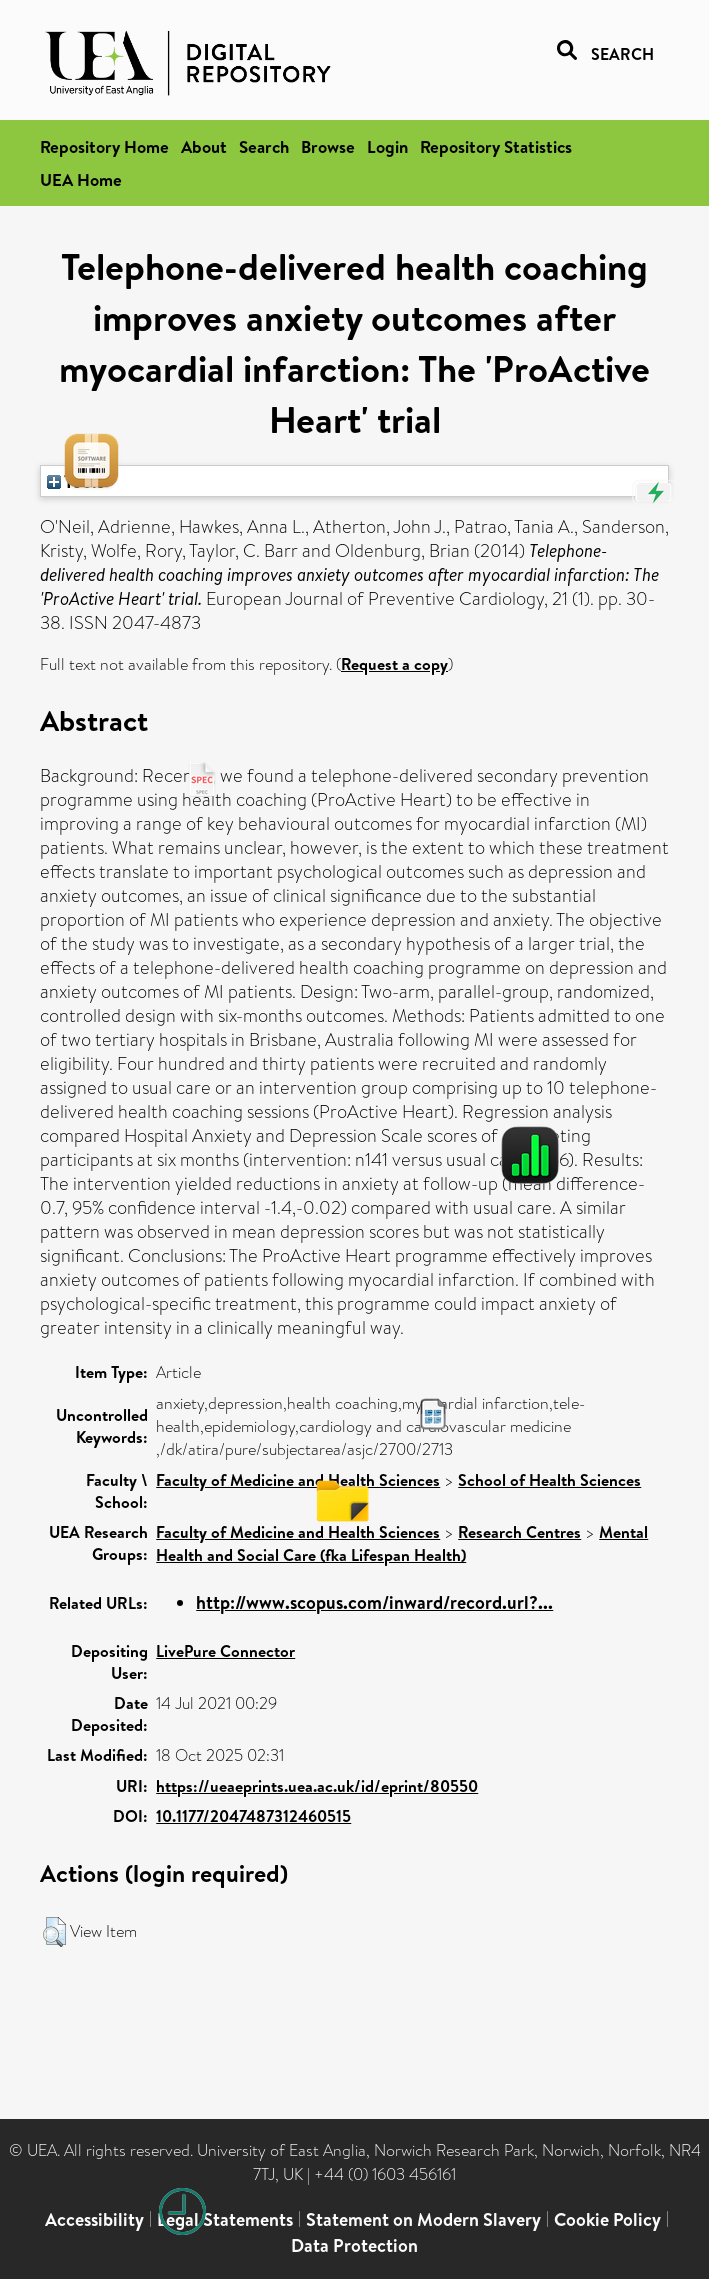 The image size is (709, 2279). What do you see at coordinates (657, 492) in the screenshot?
I see `indicates battery is charging at 90%` at bounding box center [657, 492].